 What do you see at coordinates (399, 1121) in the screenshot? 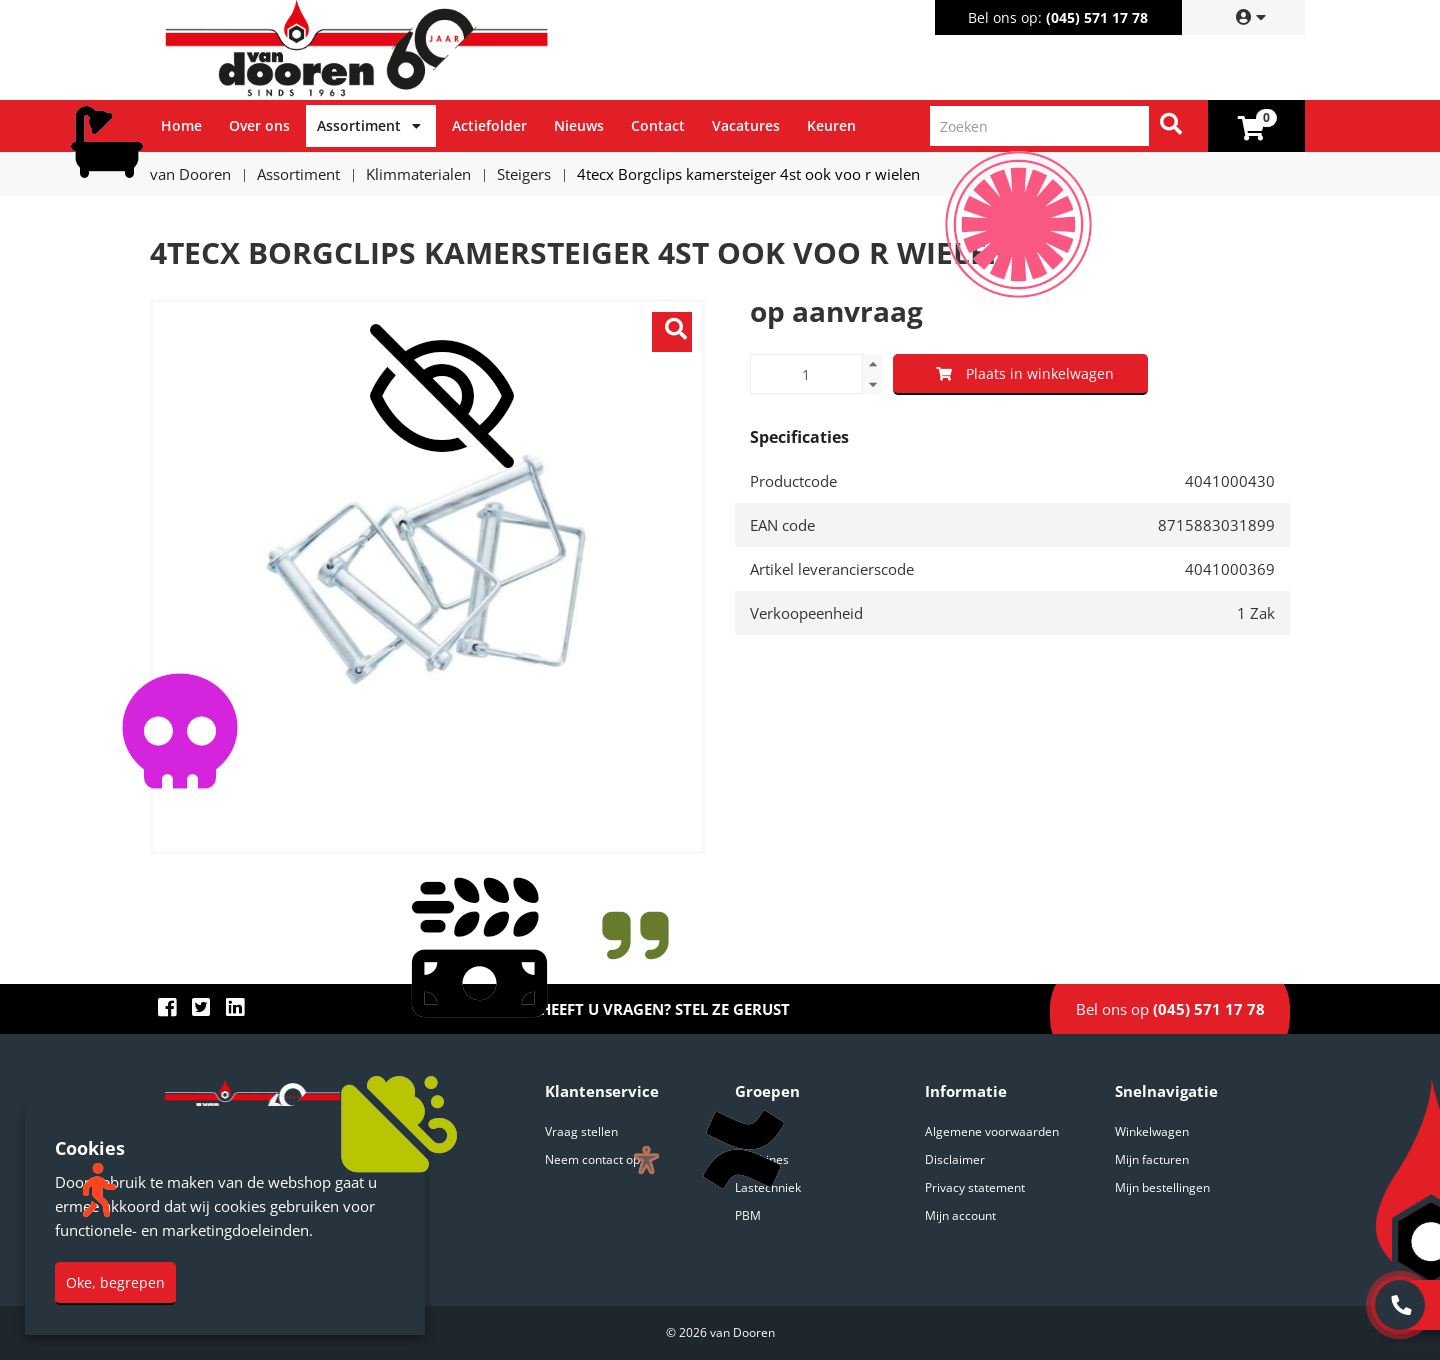
I see `indicates avalanche warning or hazard` at bounding box center [399, 1121].